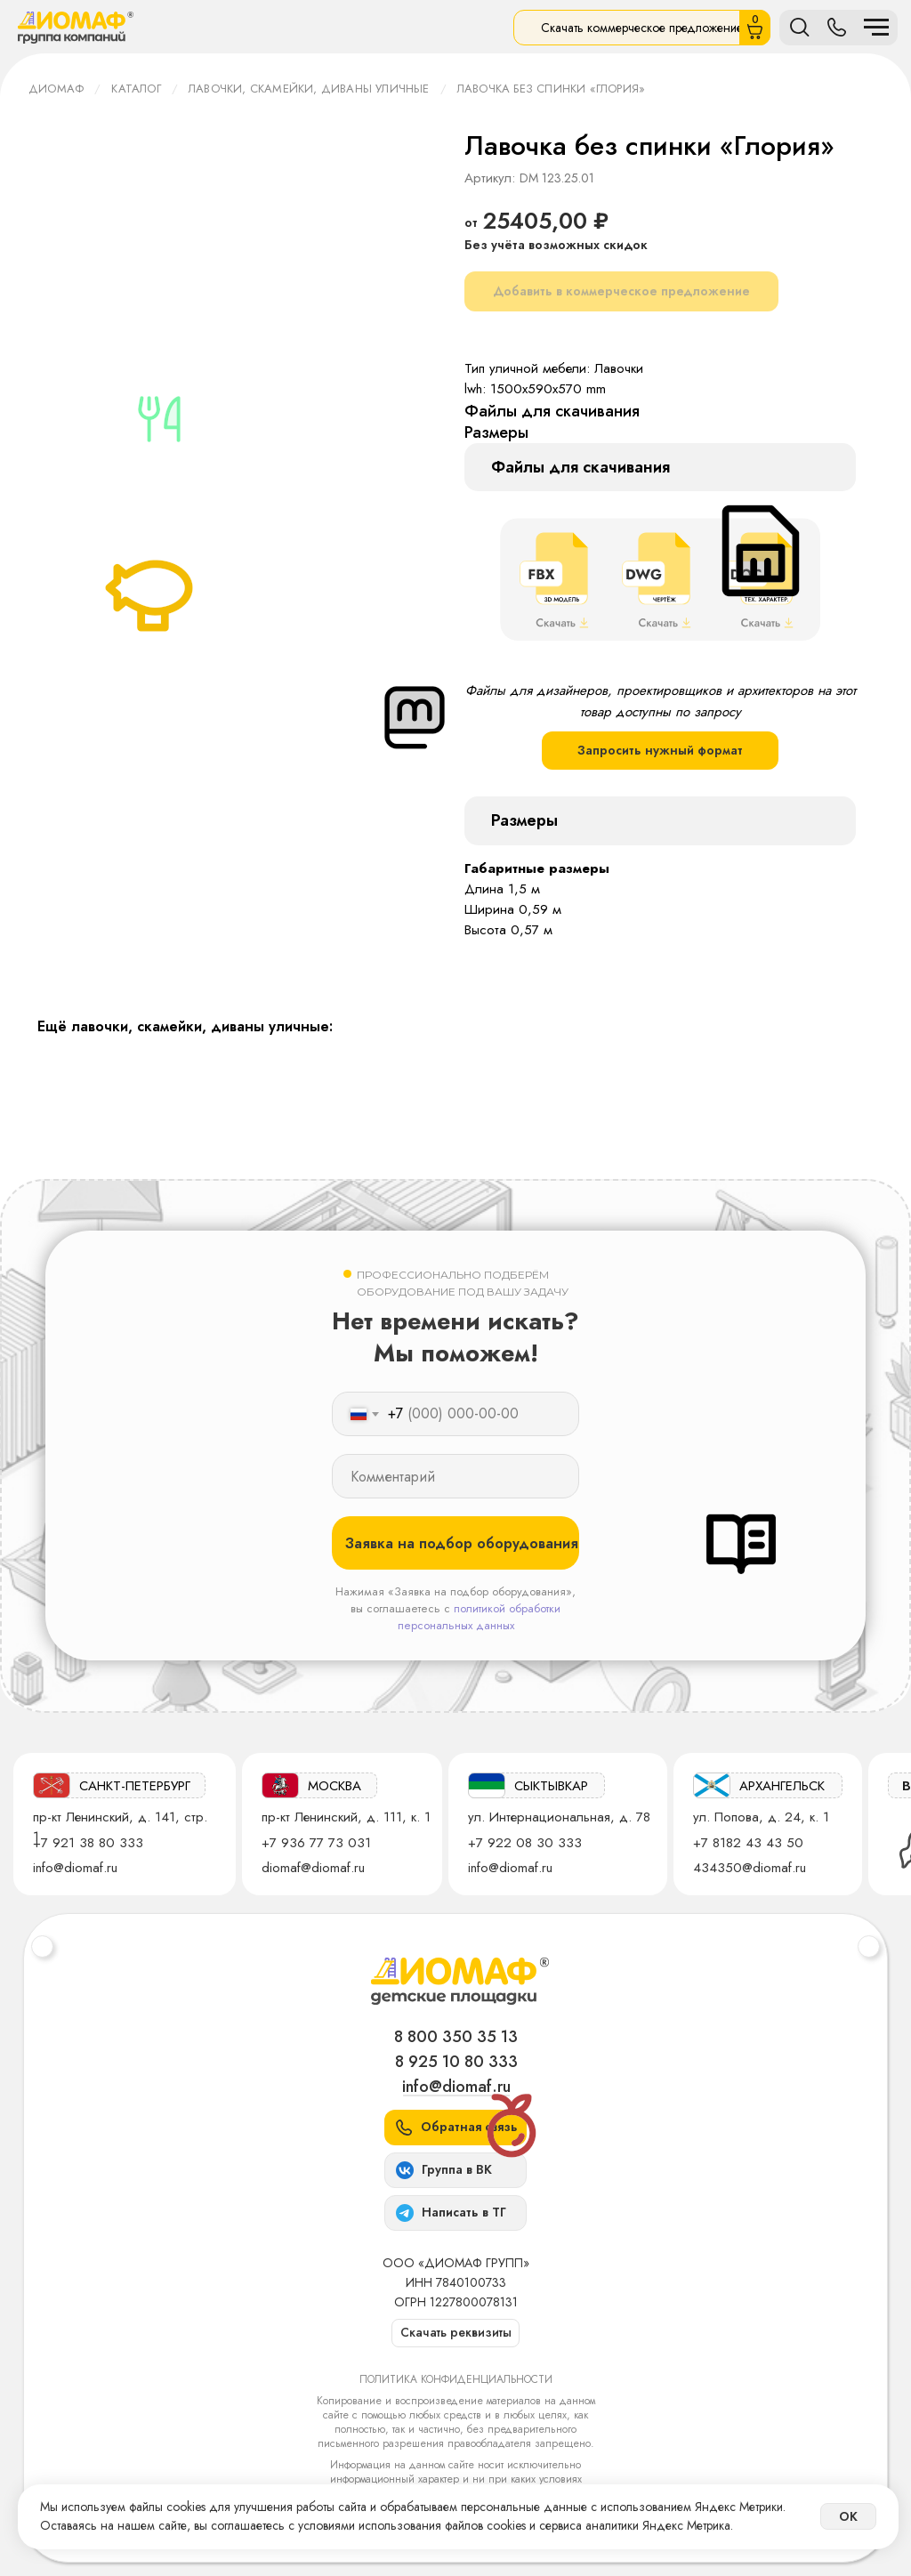 This screenshot has width=911, height=2576. What do you see at coordinates (415, 716) in the screenshot?
I see `open mastodon app` at bounding box center [415, 716].